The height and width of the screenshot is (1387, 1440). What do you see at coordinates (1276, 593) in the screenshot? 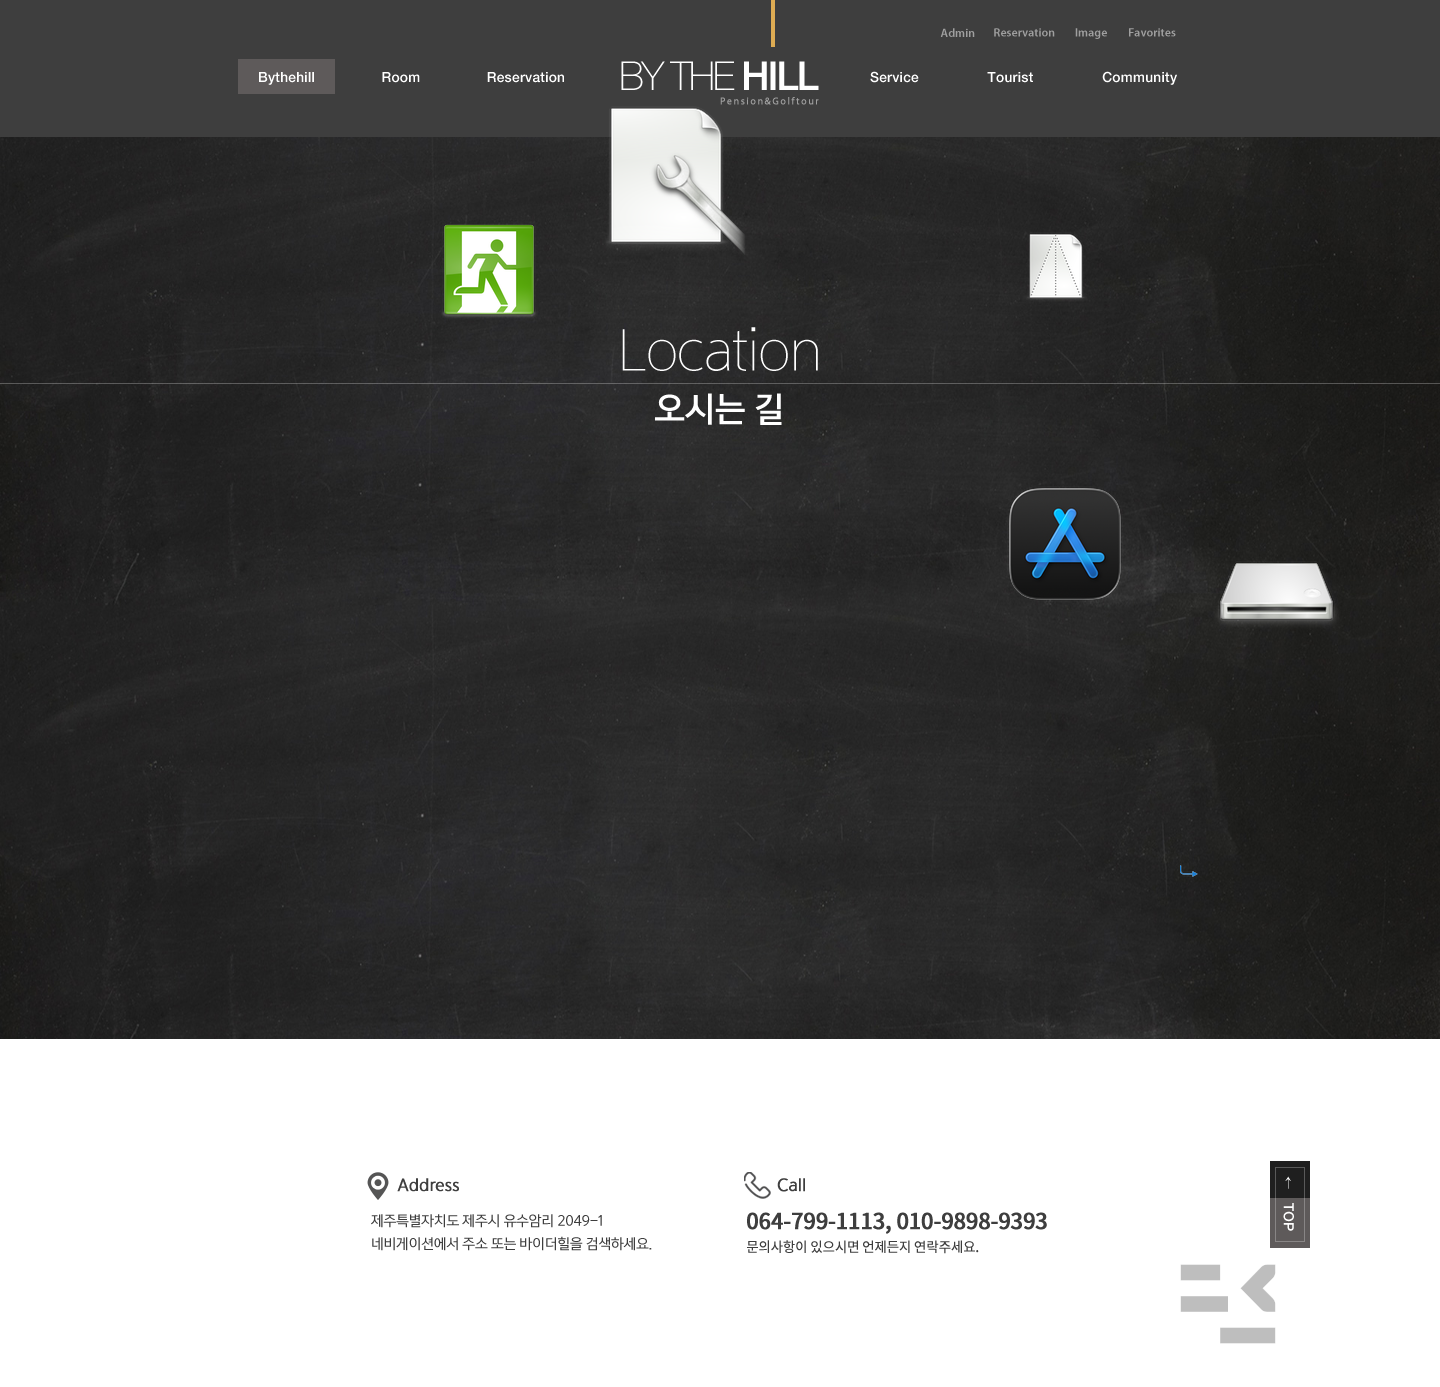
I see `access removable storage device` at bounding box center [1276, 593].